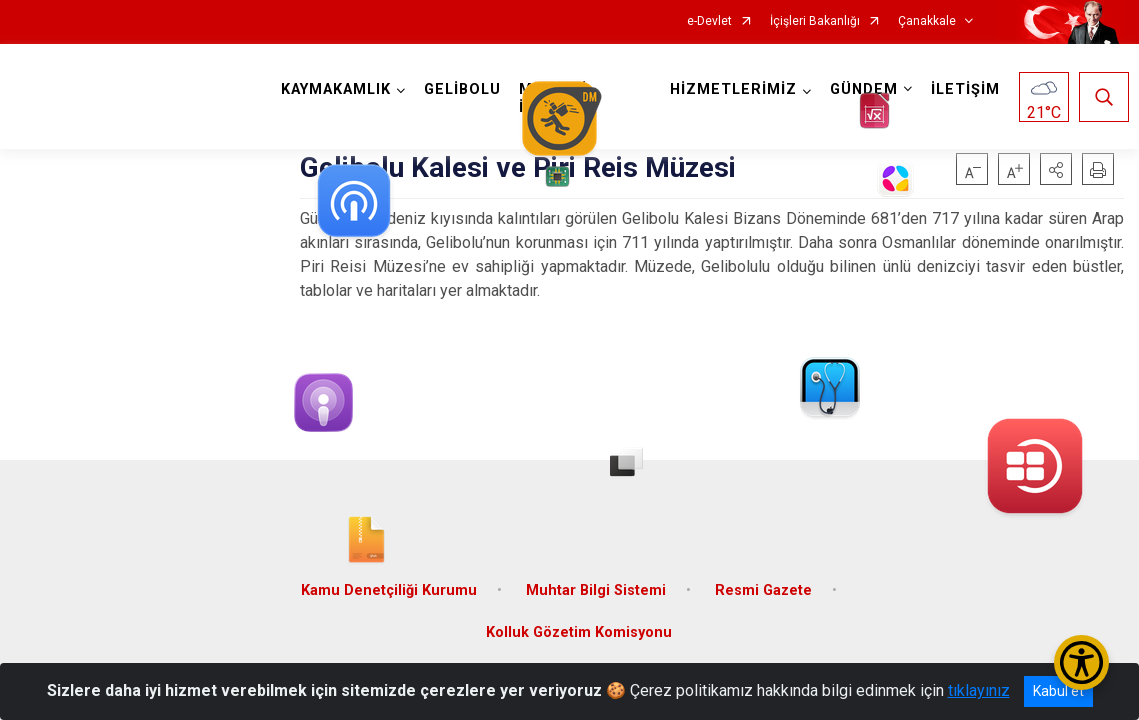 This screenshot has height=720, width=1139. Describe the element at coordinates (557, 176) in the screenshot. I see `open jockey system configuration app` at that location.